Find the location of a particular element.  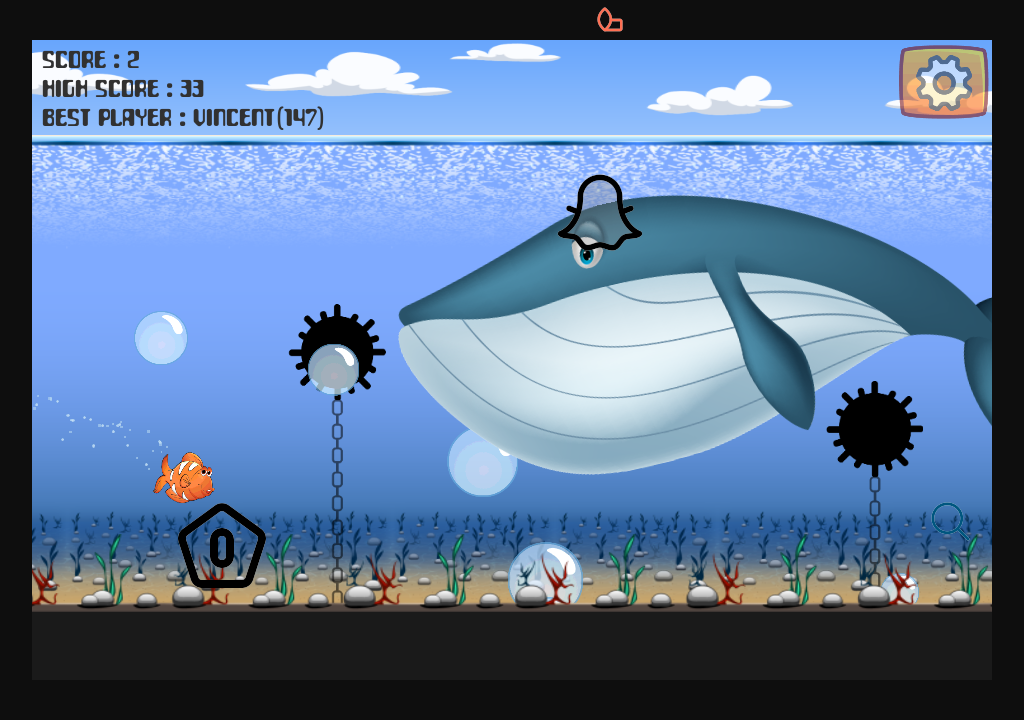

open snapseed photo editor is located at coordinates (610, 20).